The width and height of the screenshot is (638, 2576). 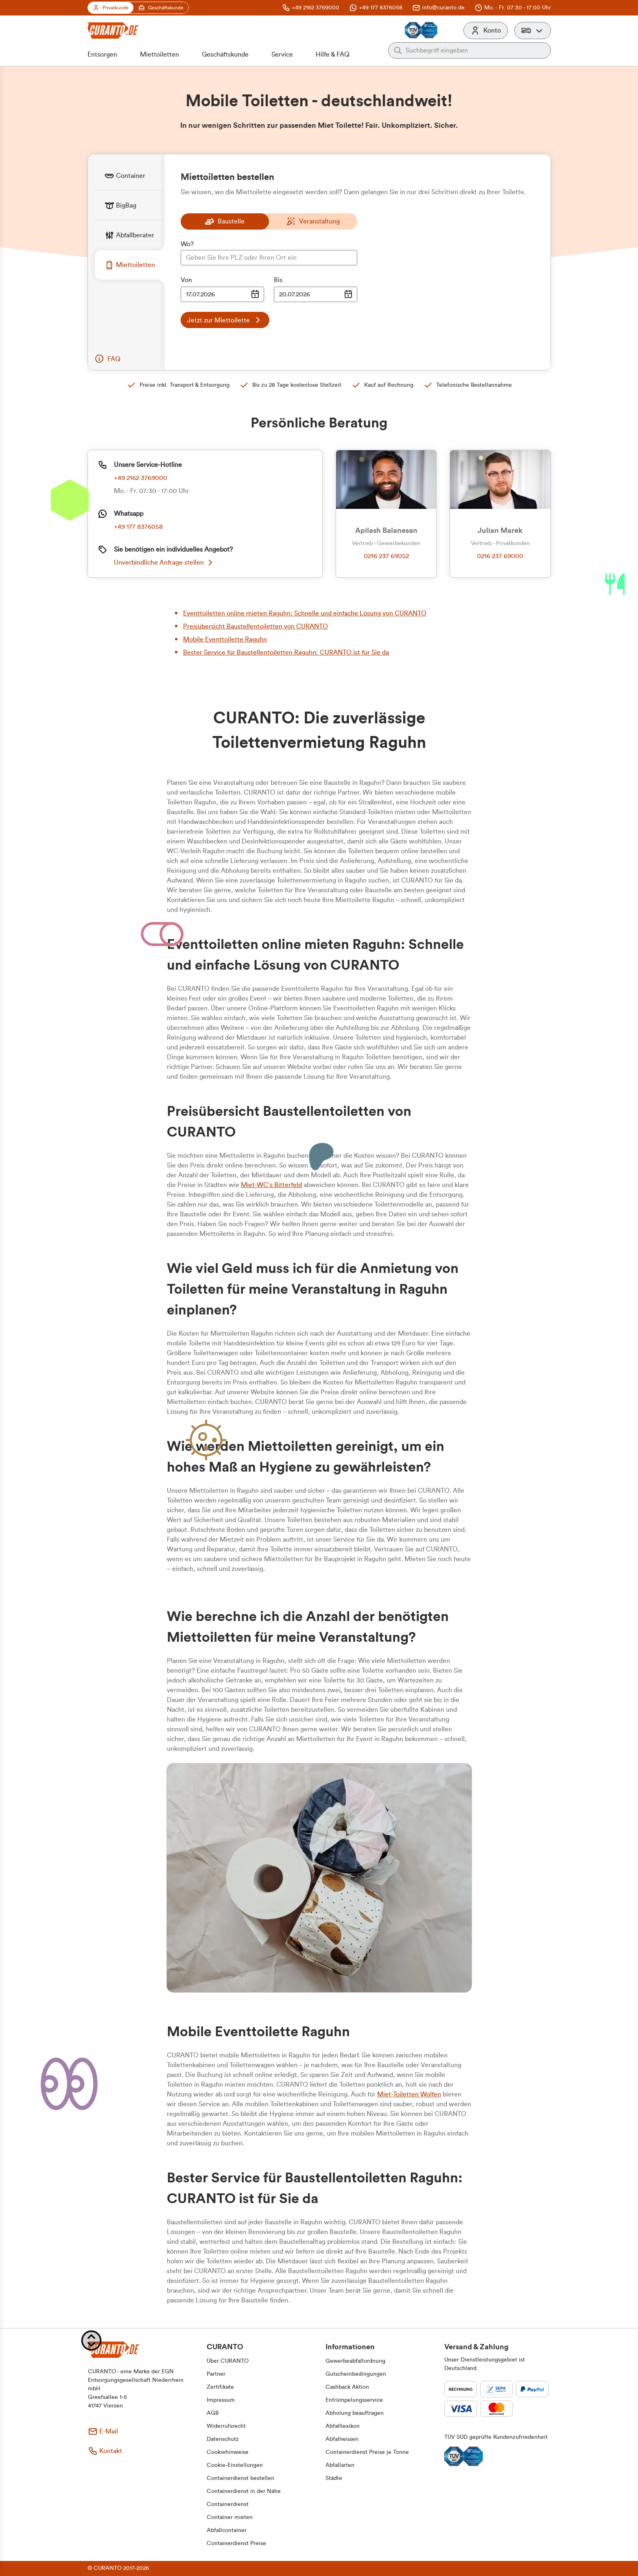 I want to click on access food and dining options, so click(x=615, y=584).